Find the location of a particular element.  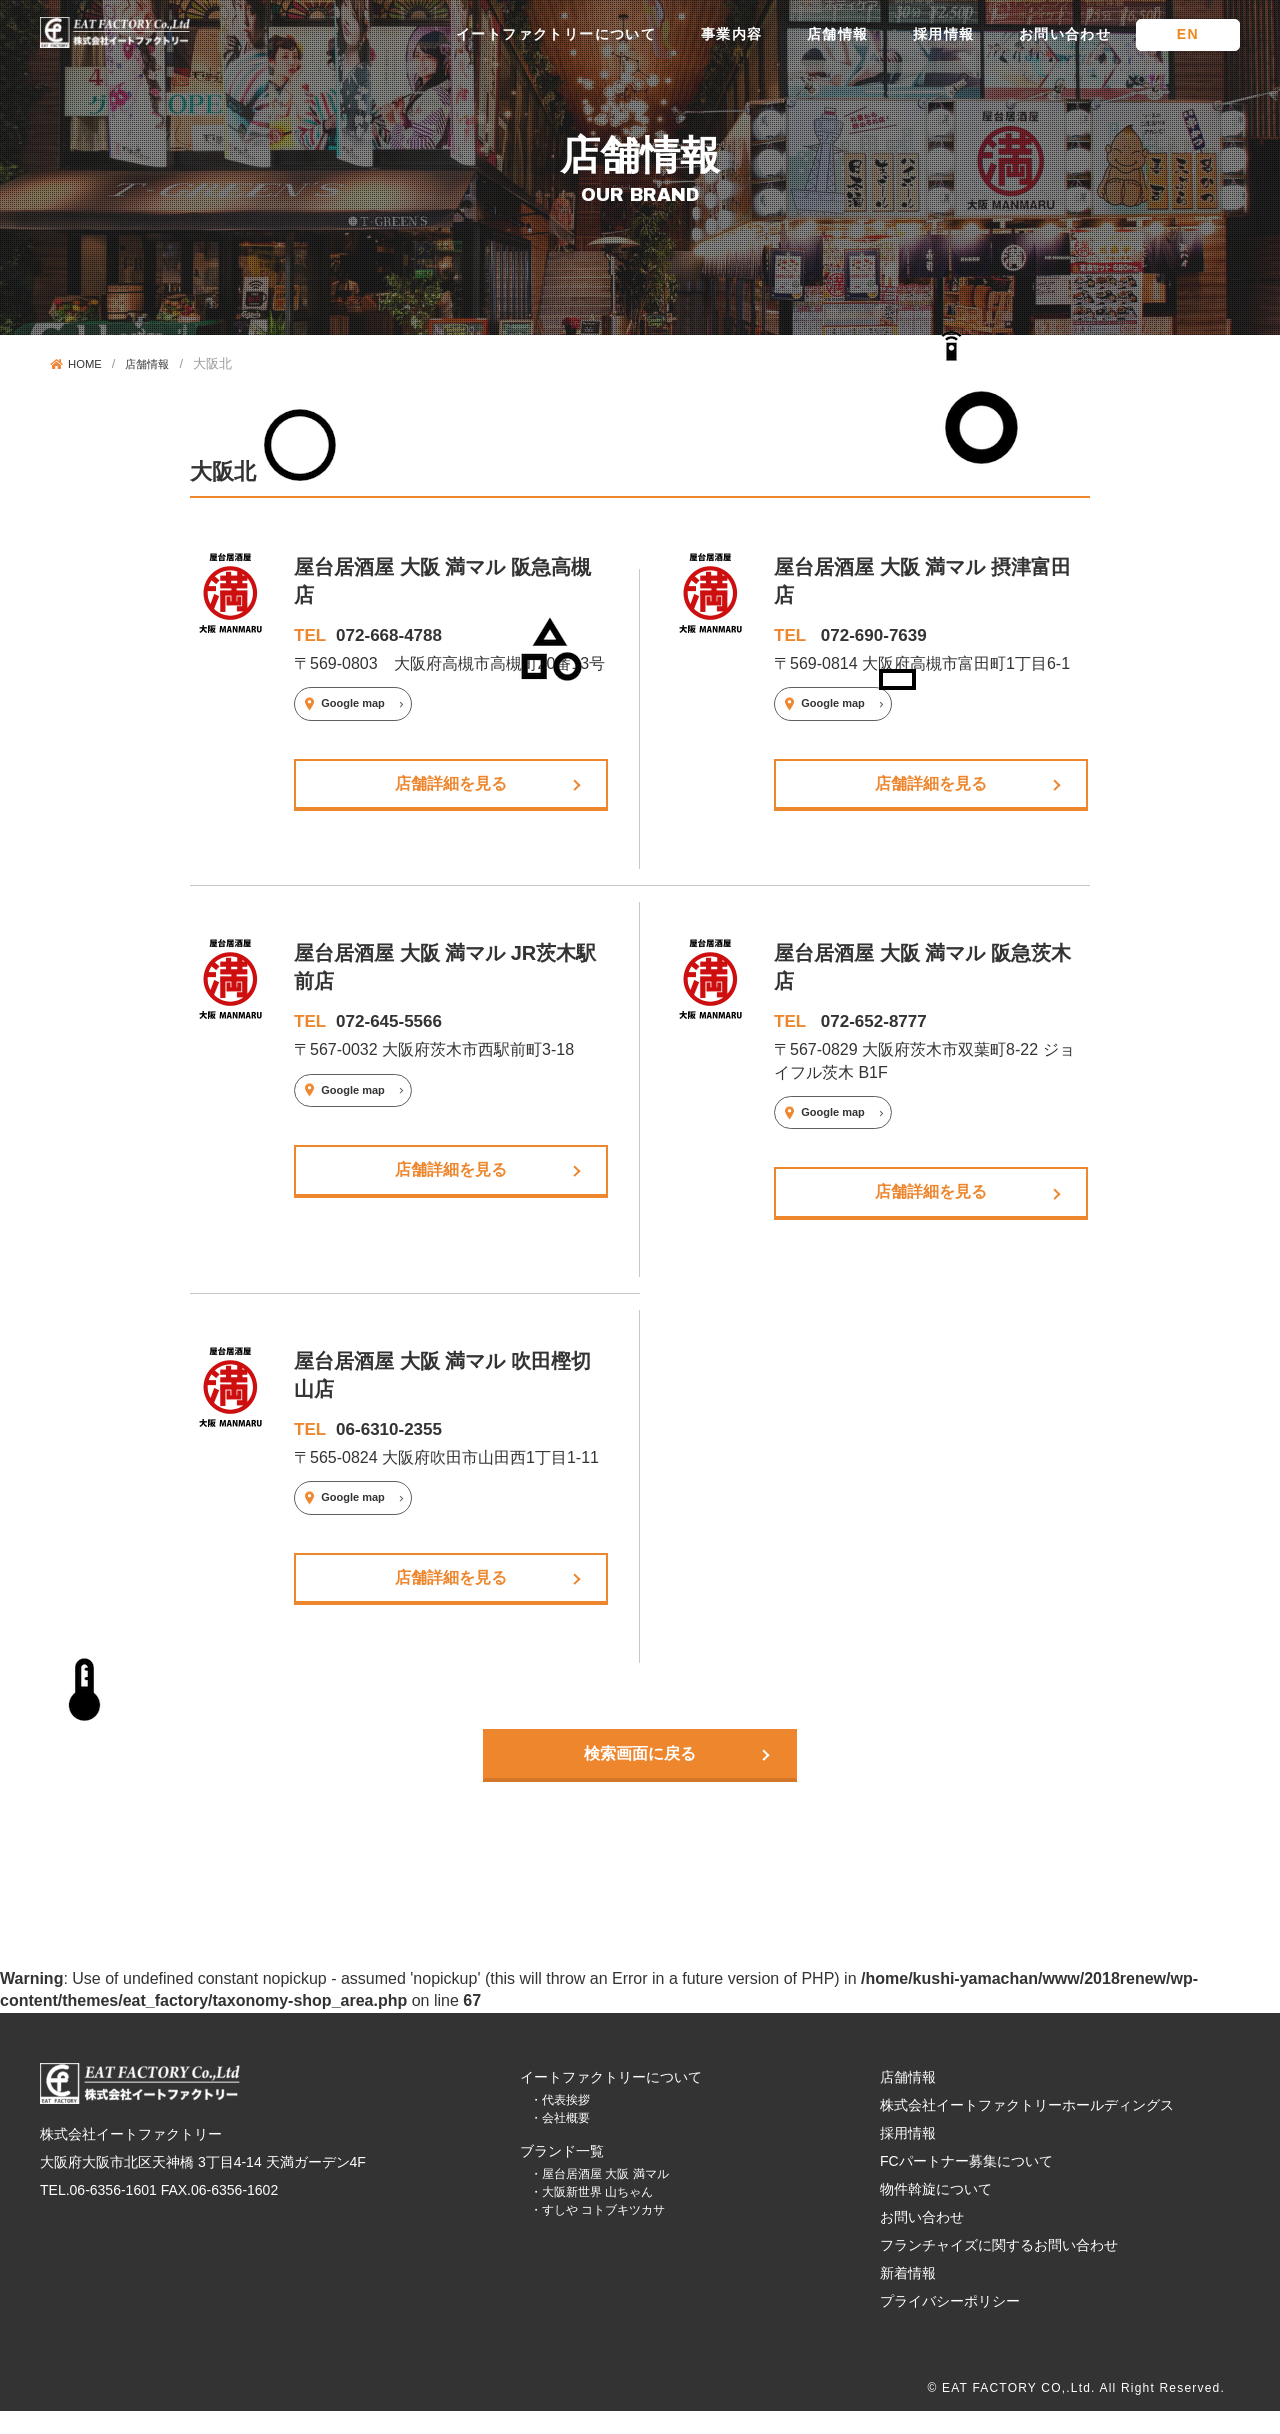

access remote control settings is located at coordinates (951, 346).